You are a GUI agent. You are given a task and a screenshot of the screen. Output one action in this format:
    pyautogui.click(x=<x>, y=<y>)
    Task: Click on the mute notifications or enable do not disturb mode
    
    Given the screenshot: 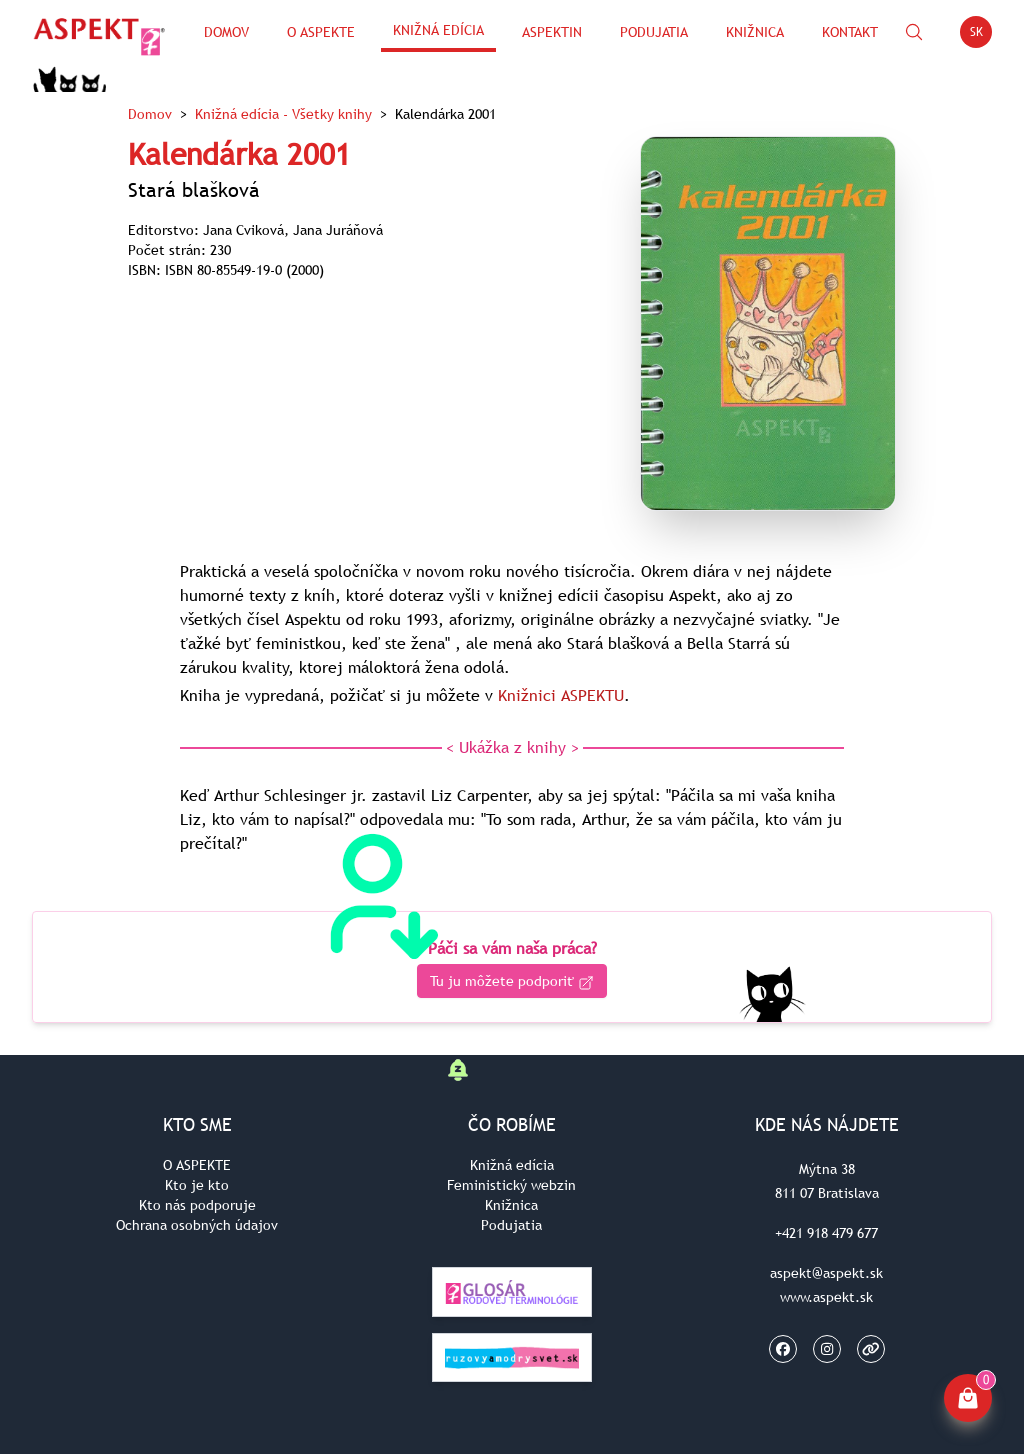 What is the action you would take?
    pyautogui.click(x=458, y=1070)
    